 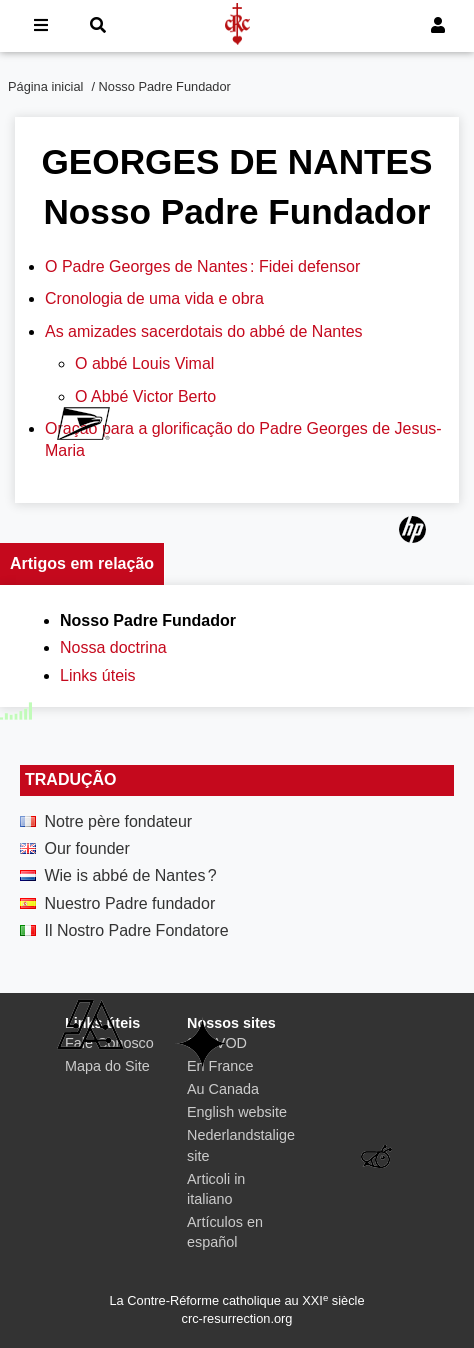 I want to click on access USPS shipping and tracking services, so click(x=83, y=423).